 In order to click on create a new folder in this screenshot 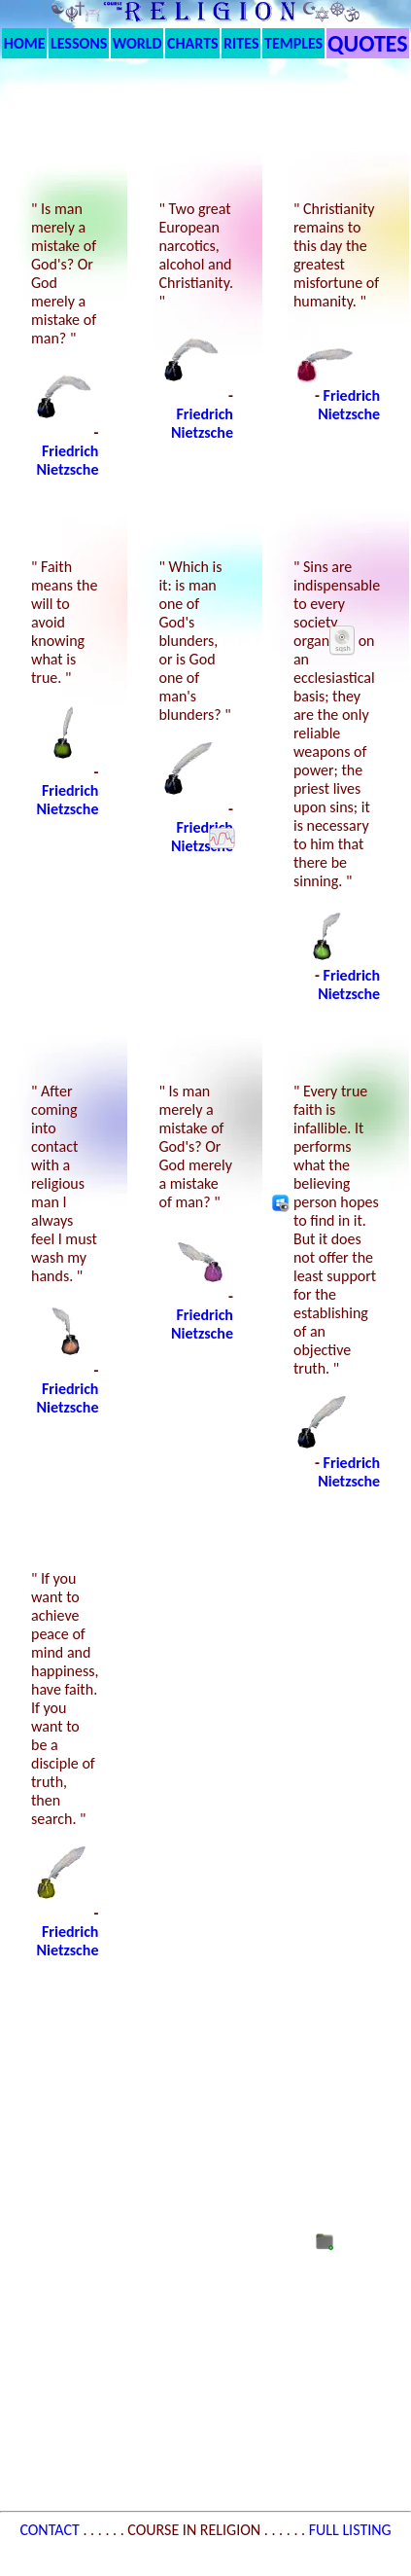, I will do `click(325, 2241)`.